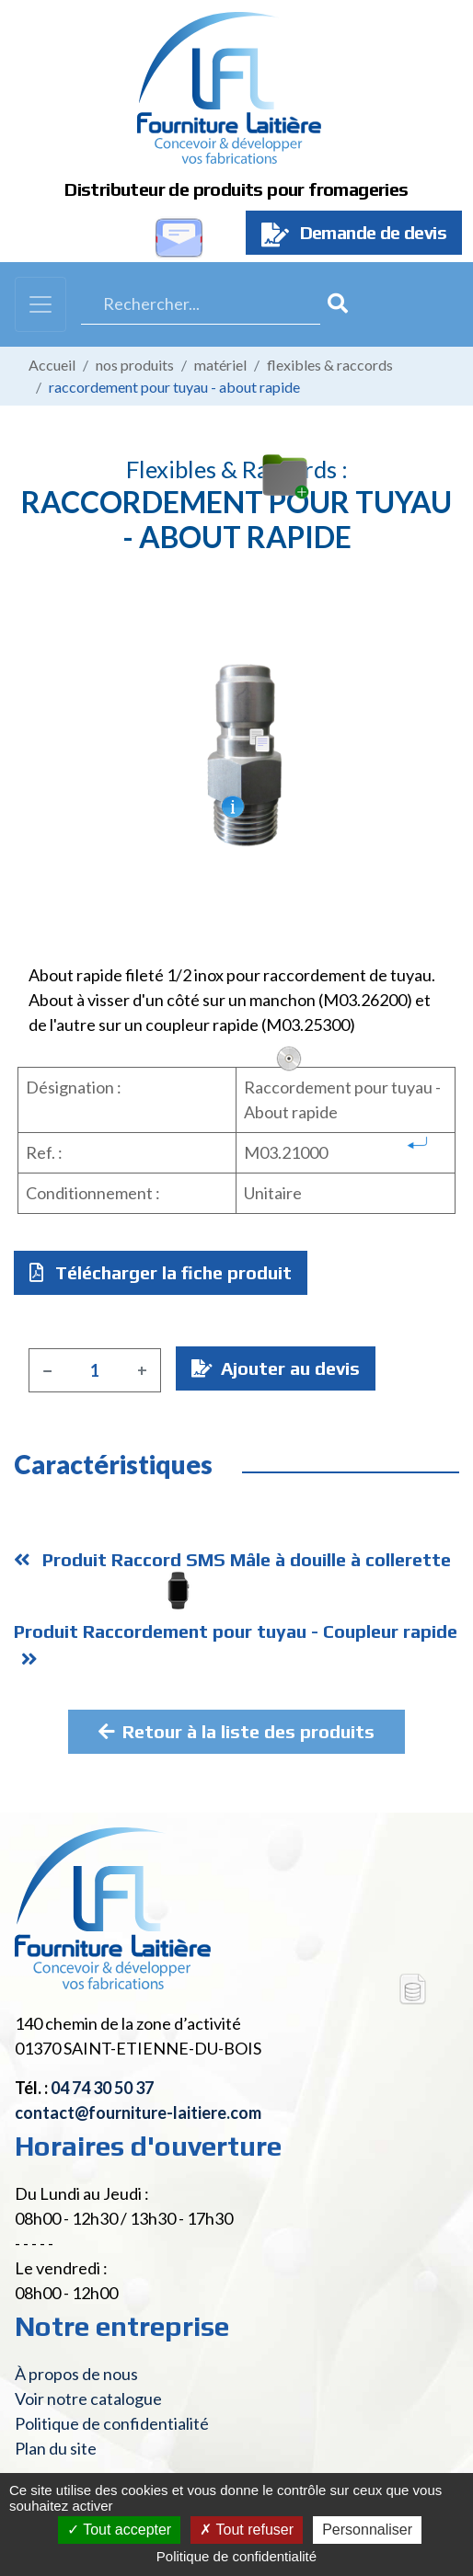 The width and height of the screenshot is (473, 2576). What do you see at coordinates (179, 237) in the screenshot?
I see `open email application` at bounding box center [179, 237].